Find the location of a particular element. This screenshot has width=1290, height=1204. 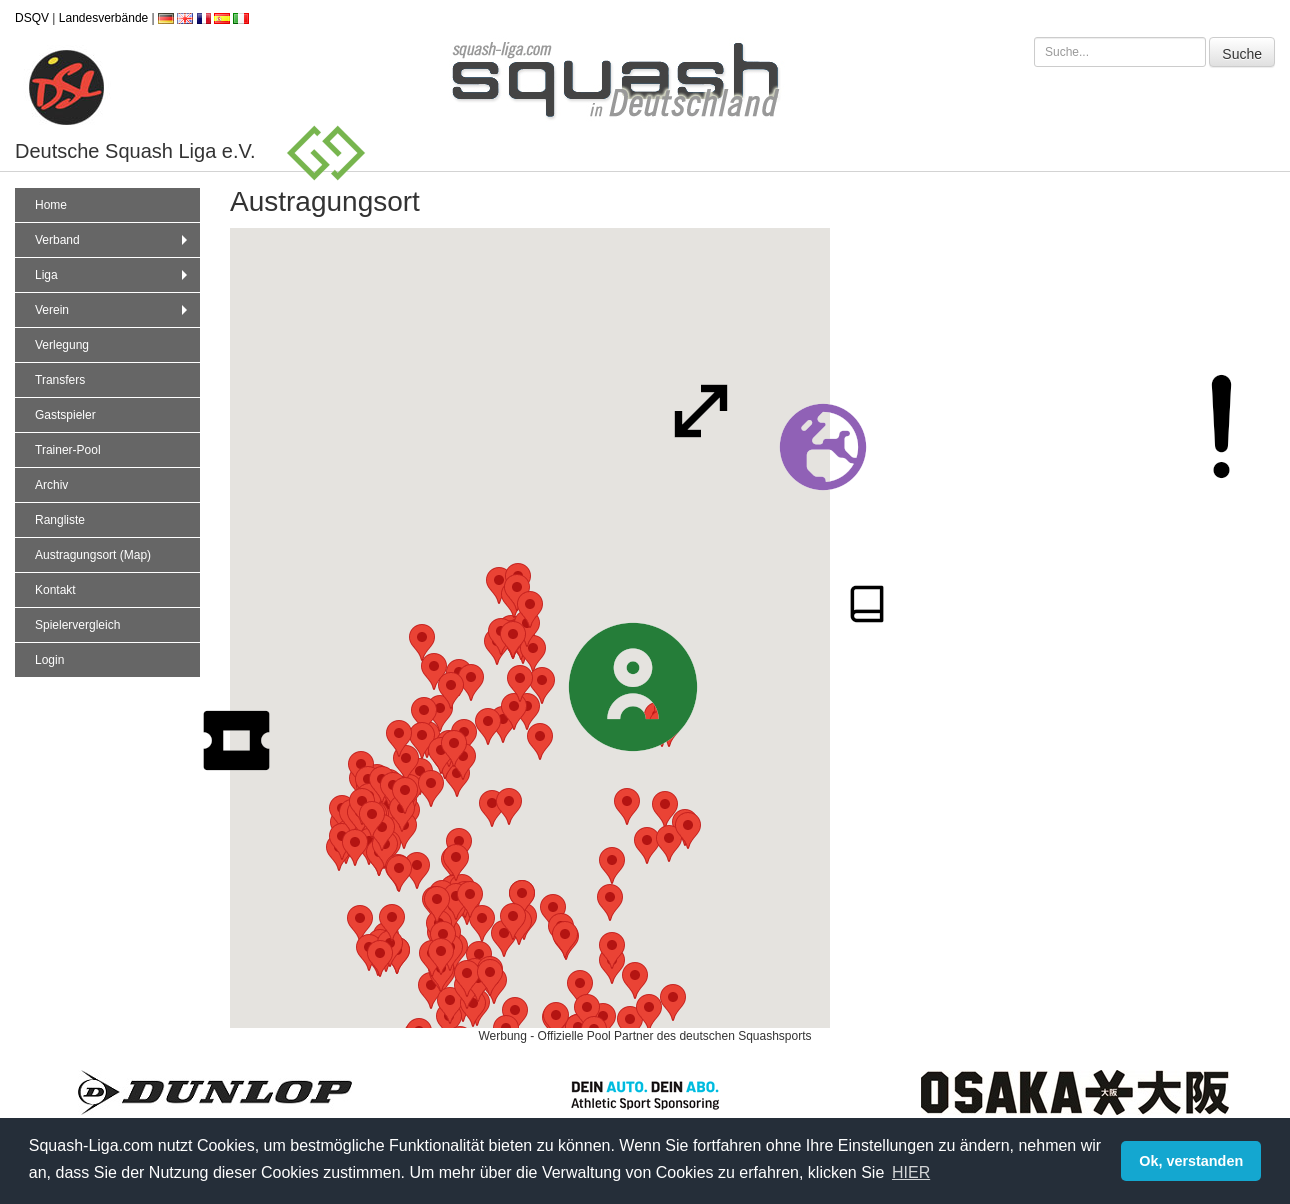

view your tickets or passes is located at coordinates (236, 740).